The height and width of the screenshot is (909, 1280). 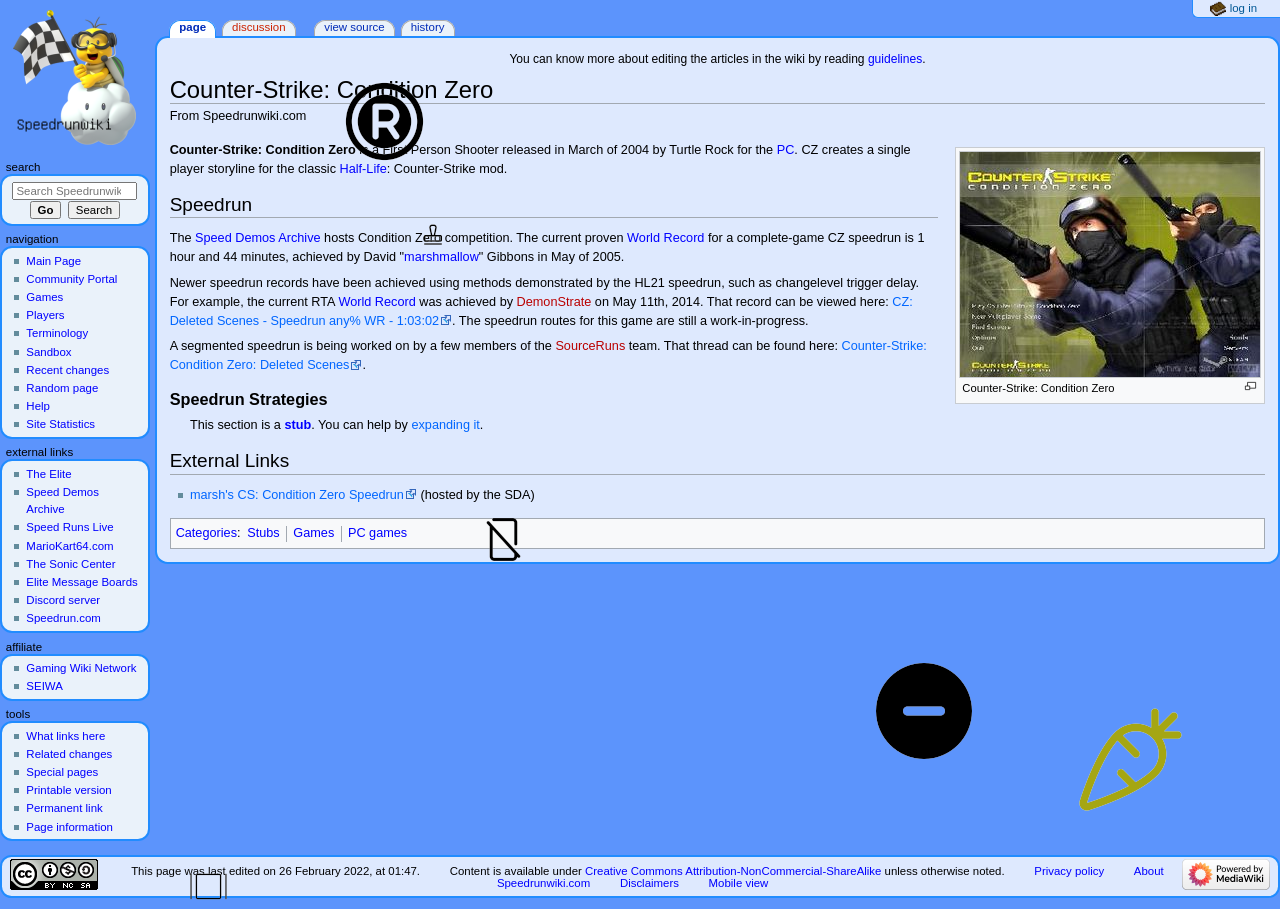 What do you see at coordinates (1128, 761) in the screenshot?
I see `browse vegetable or produce category` at bounding box center [1128, 761].